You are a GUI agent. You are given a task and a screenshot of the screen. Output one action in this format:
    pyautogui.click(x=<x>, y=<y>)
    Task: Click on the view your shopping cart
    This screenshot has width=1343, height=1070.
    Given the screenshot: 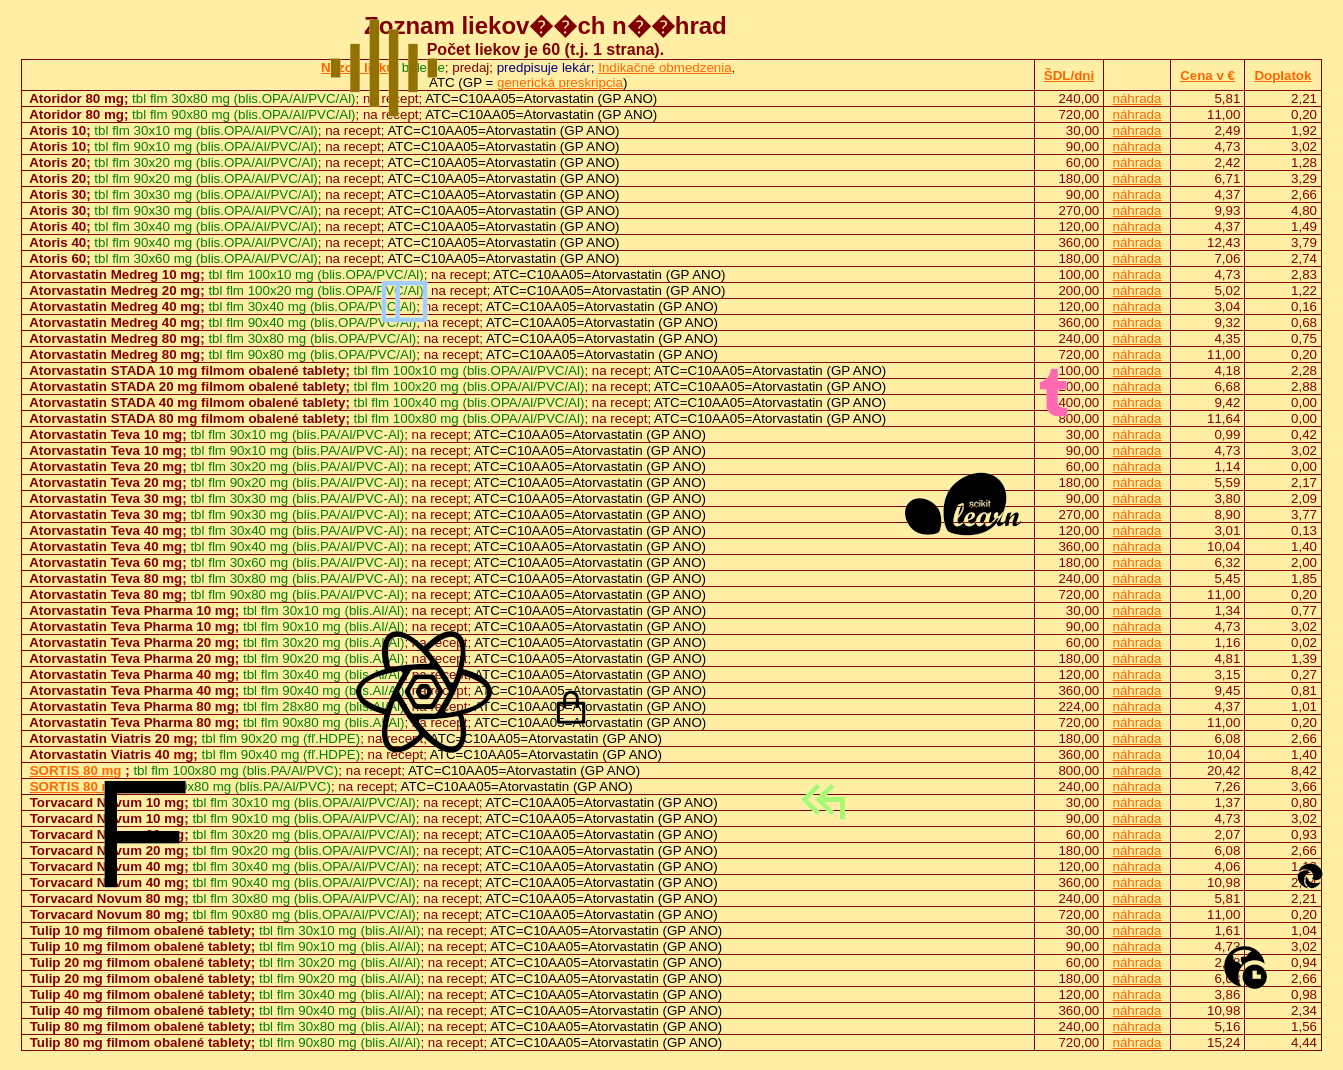 What is the action you would take?
    pyautogui.click(x=571, y=708)
    